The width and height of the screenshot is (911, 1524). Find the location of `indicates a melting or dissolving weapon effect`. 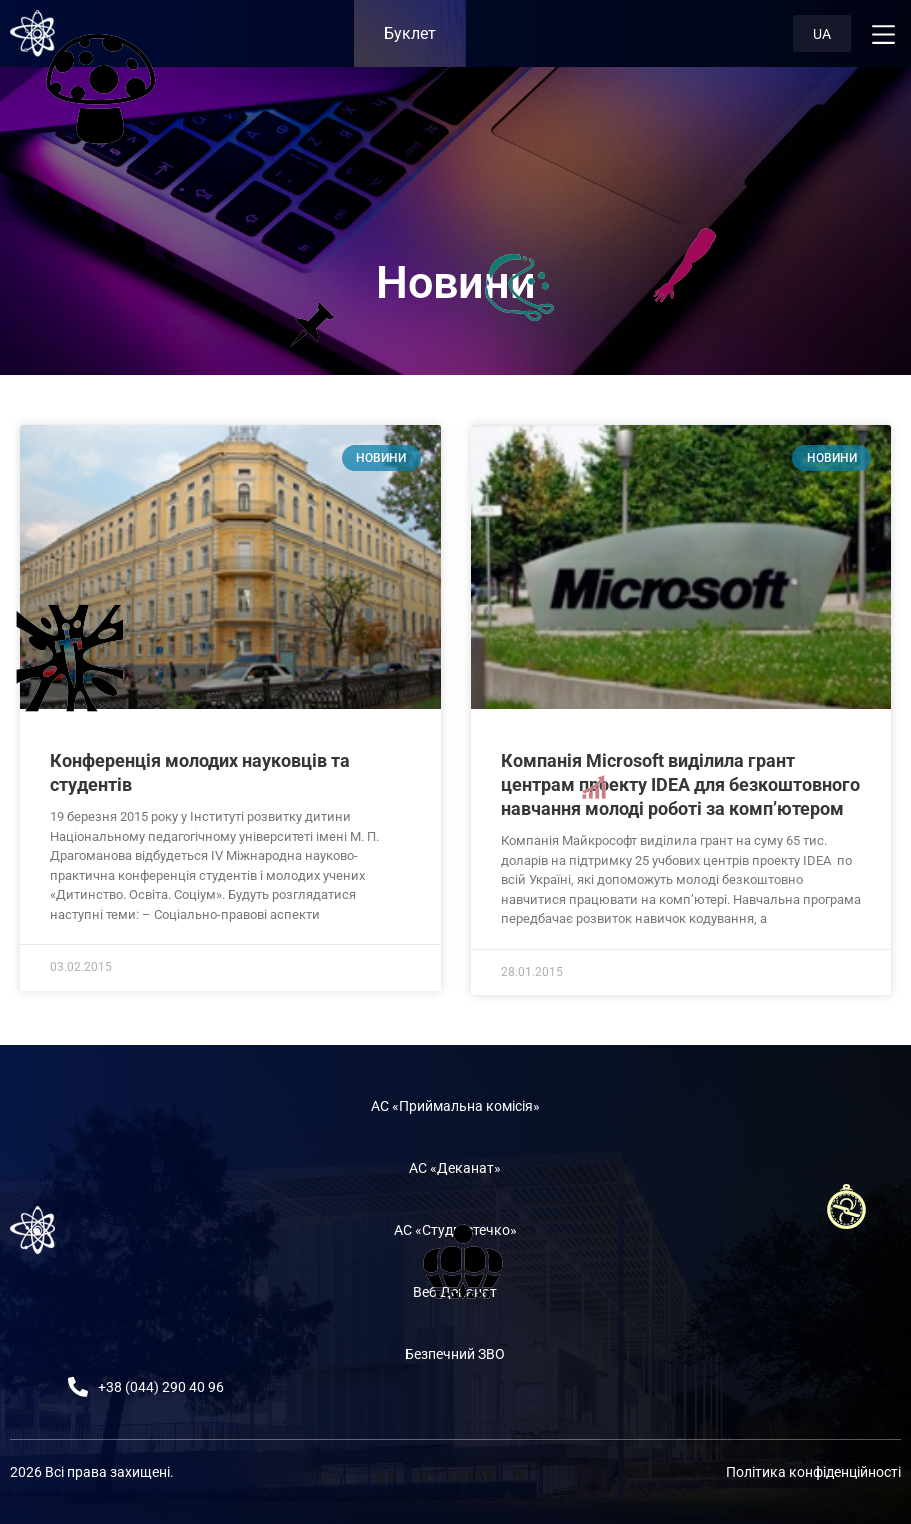

indicates a melting or dissolving weapon effect is located at coordinates (69, 657).